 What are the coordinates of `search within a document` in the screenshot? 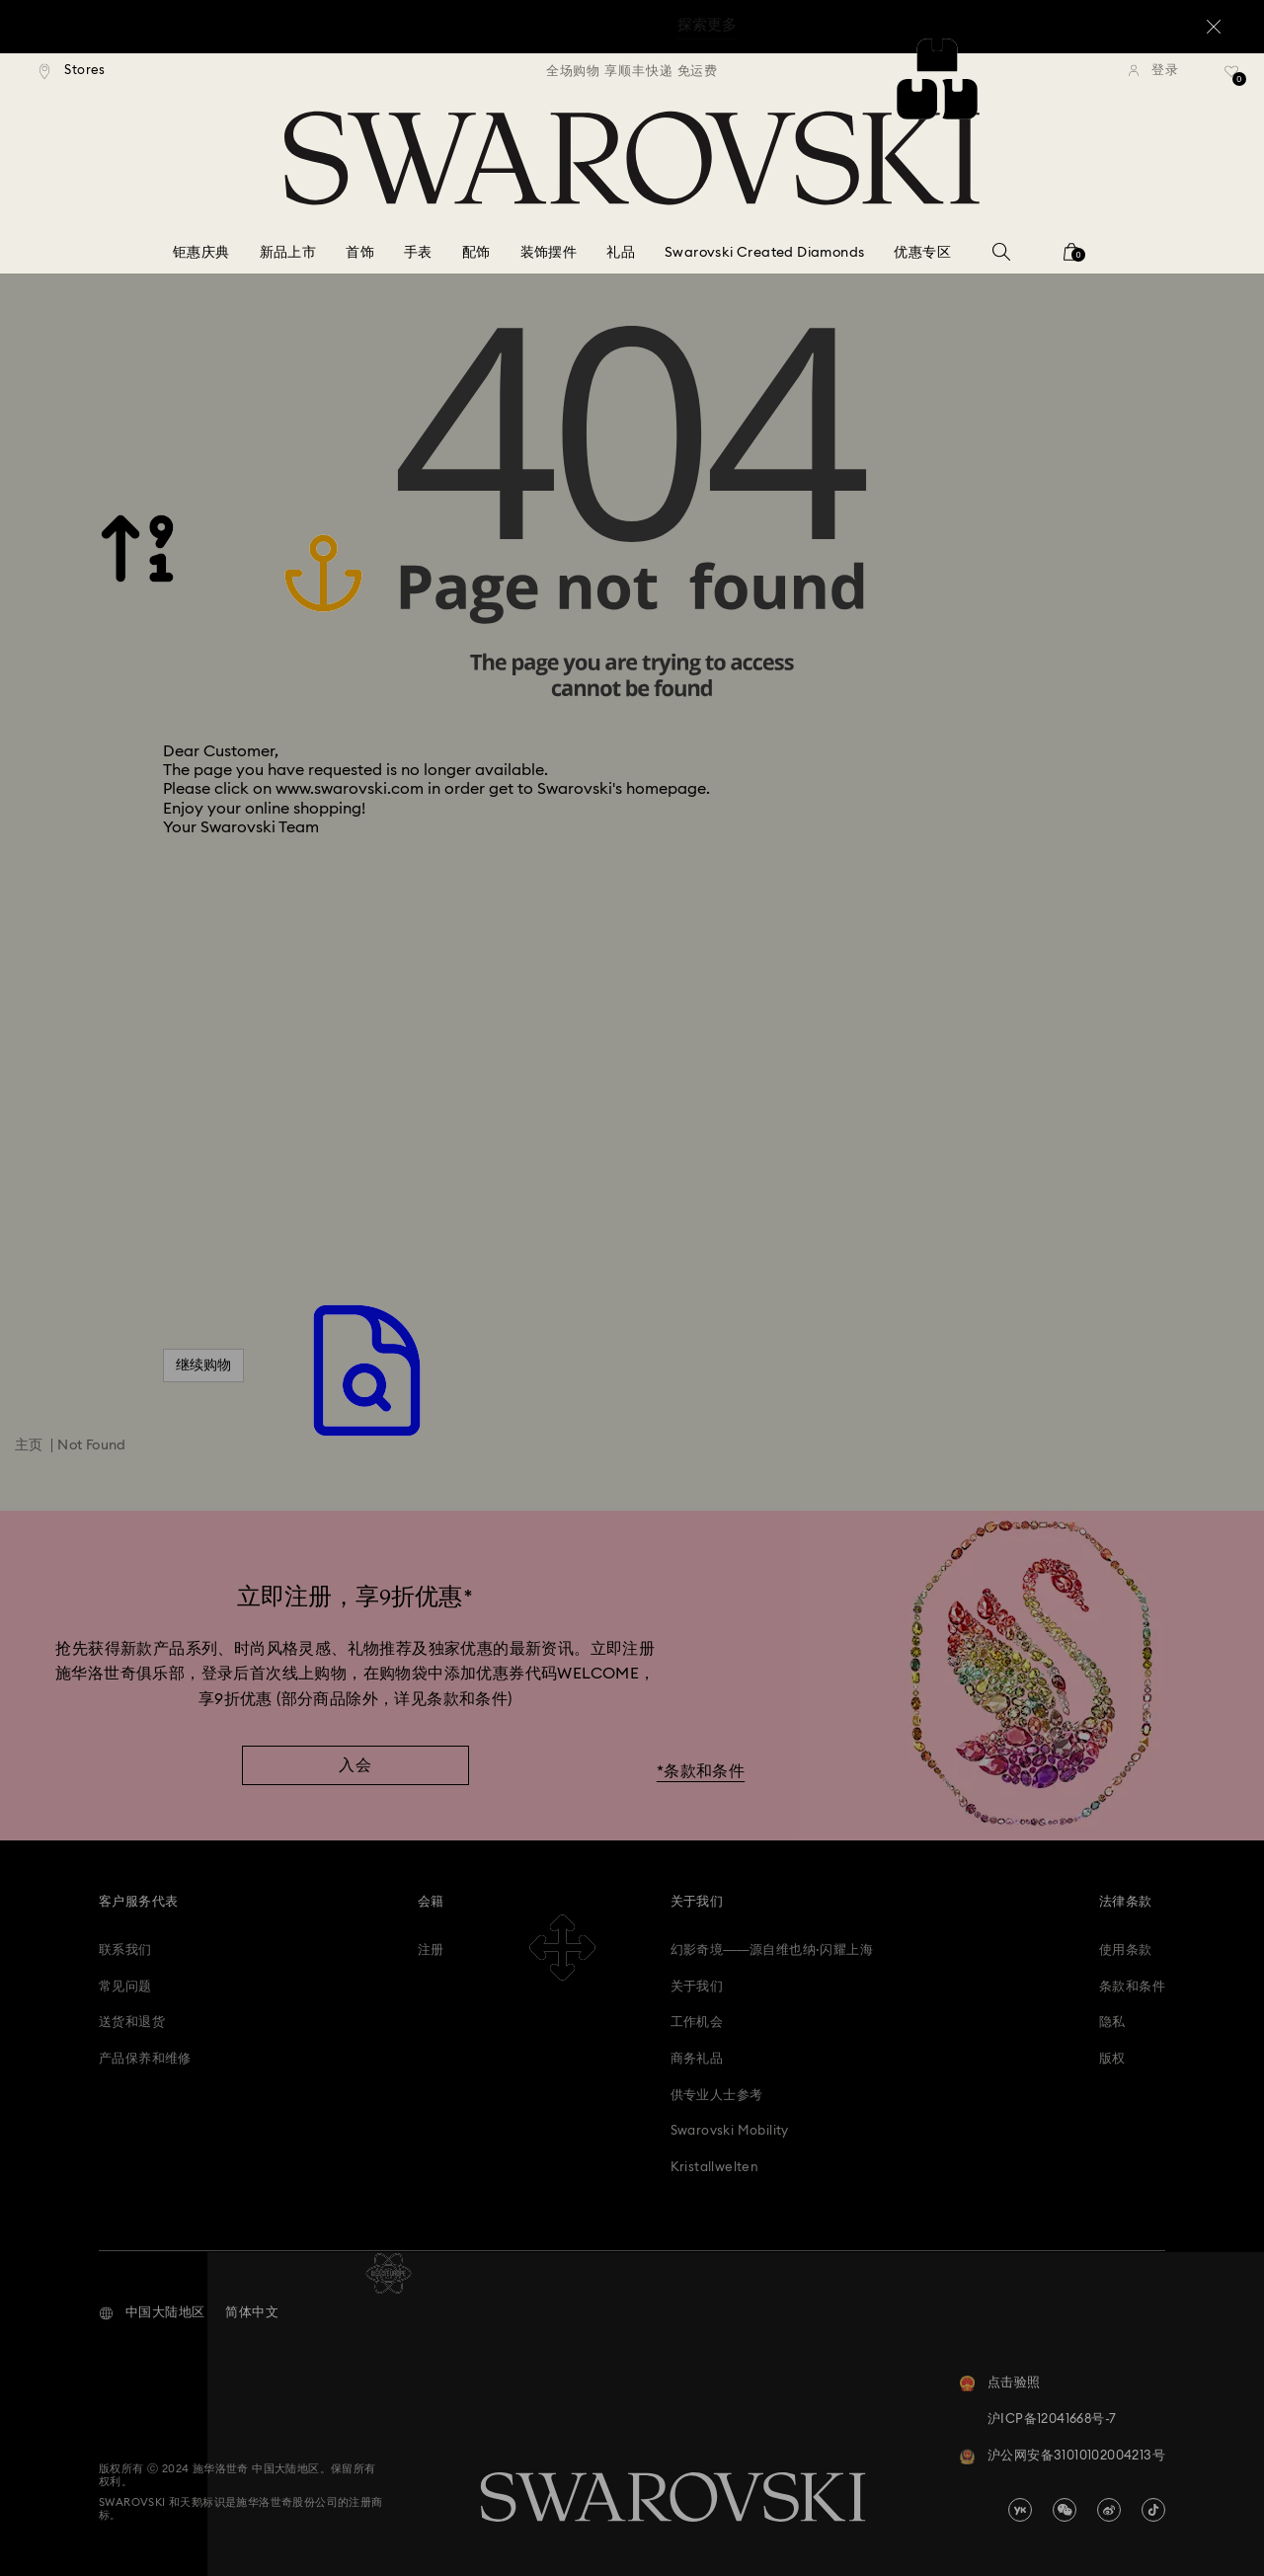 It's located at (366, 1372).